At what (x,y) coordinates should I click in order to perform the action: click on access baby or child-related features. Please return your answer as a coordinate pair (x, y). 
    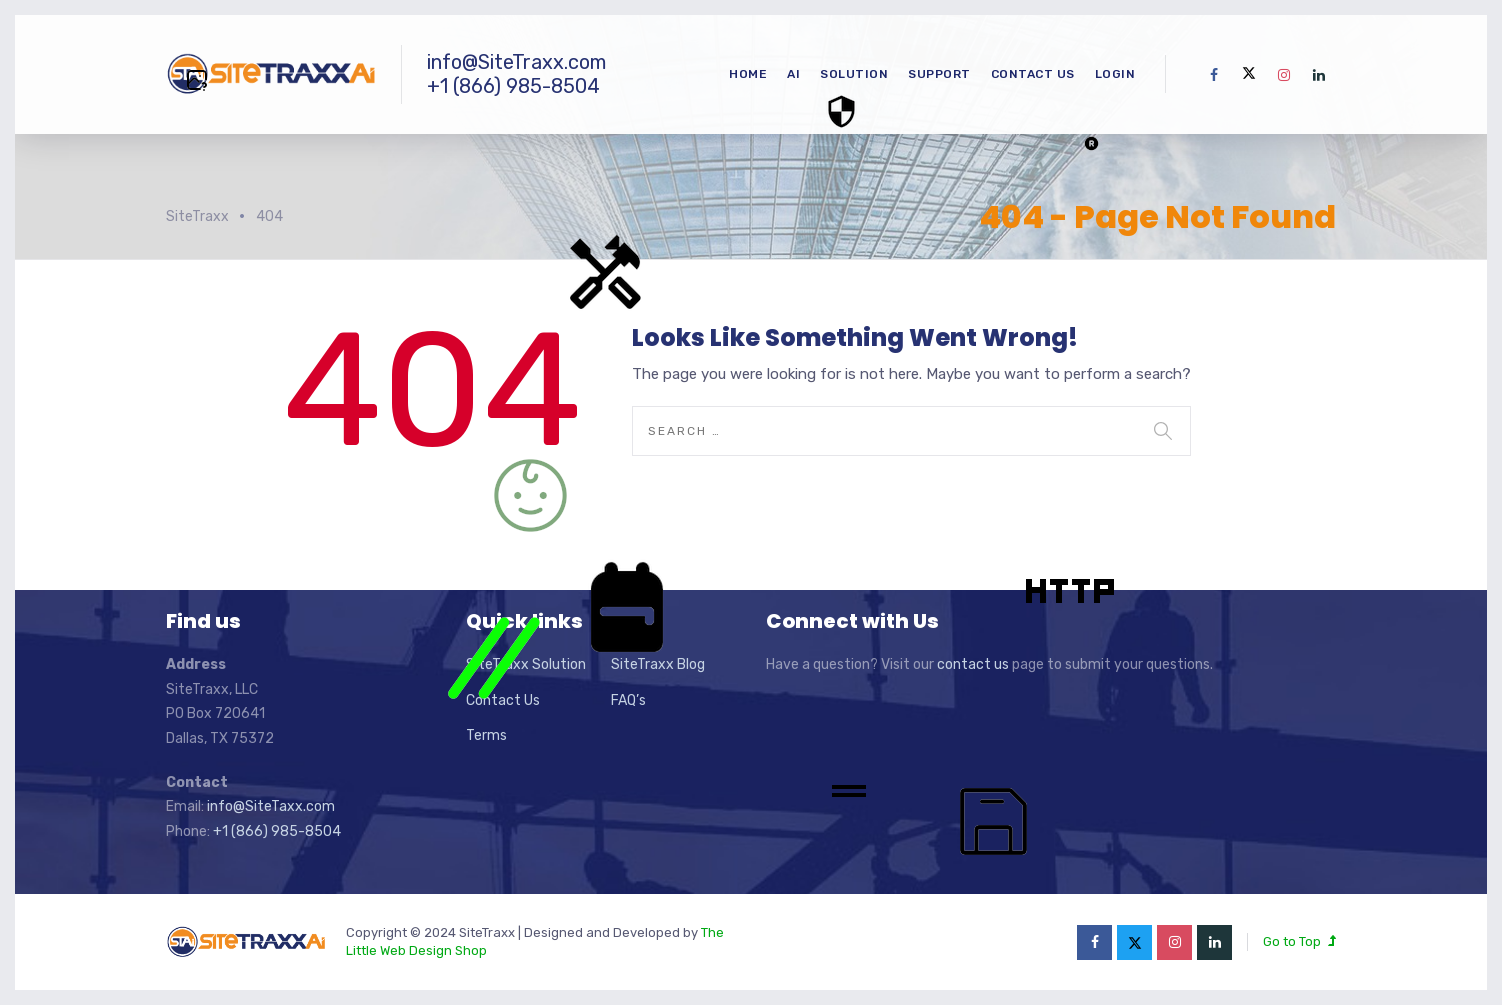
    Looking at the image, I should click on (530, 495).